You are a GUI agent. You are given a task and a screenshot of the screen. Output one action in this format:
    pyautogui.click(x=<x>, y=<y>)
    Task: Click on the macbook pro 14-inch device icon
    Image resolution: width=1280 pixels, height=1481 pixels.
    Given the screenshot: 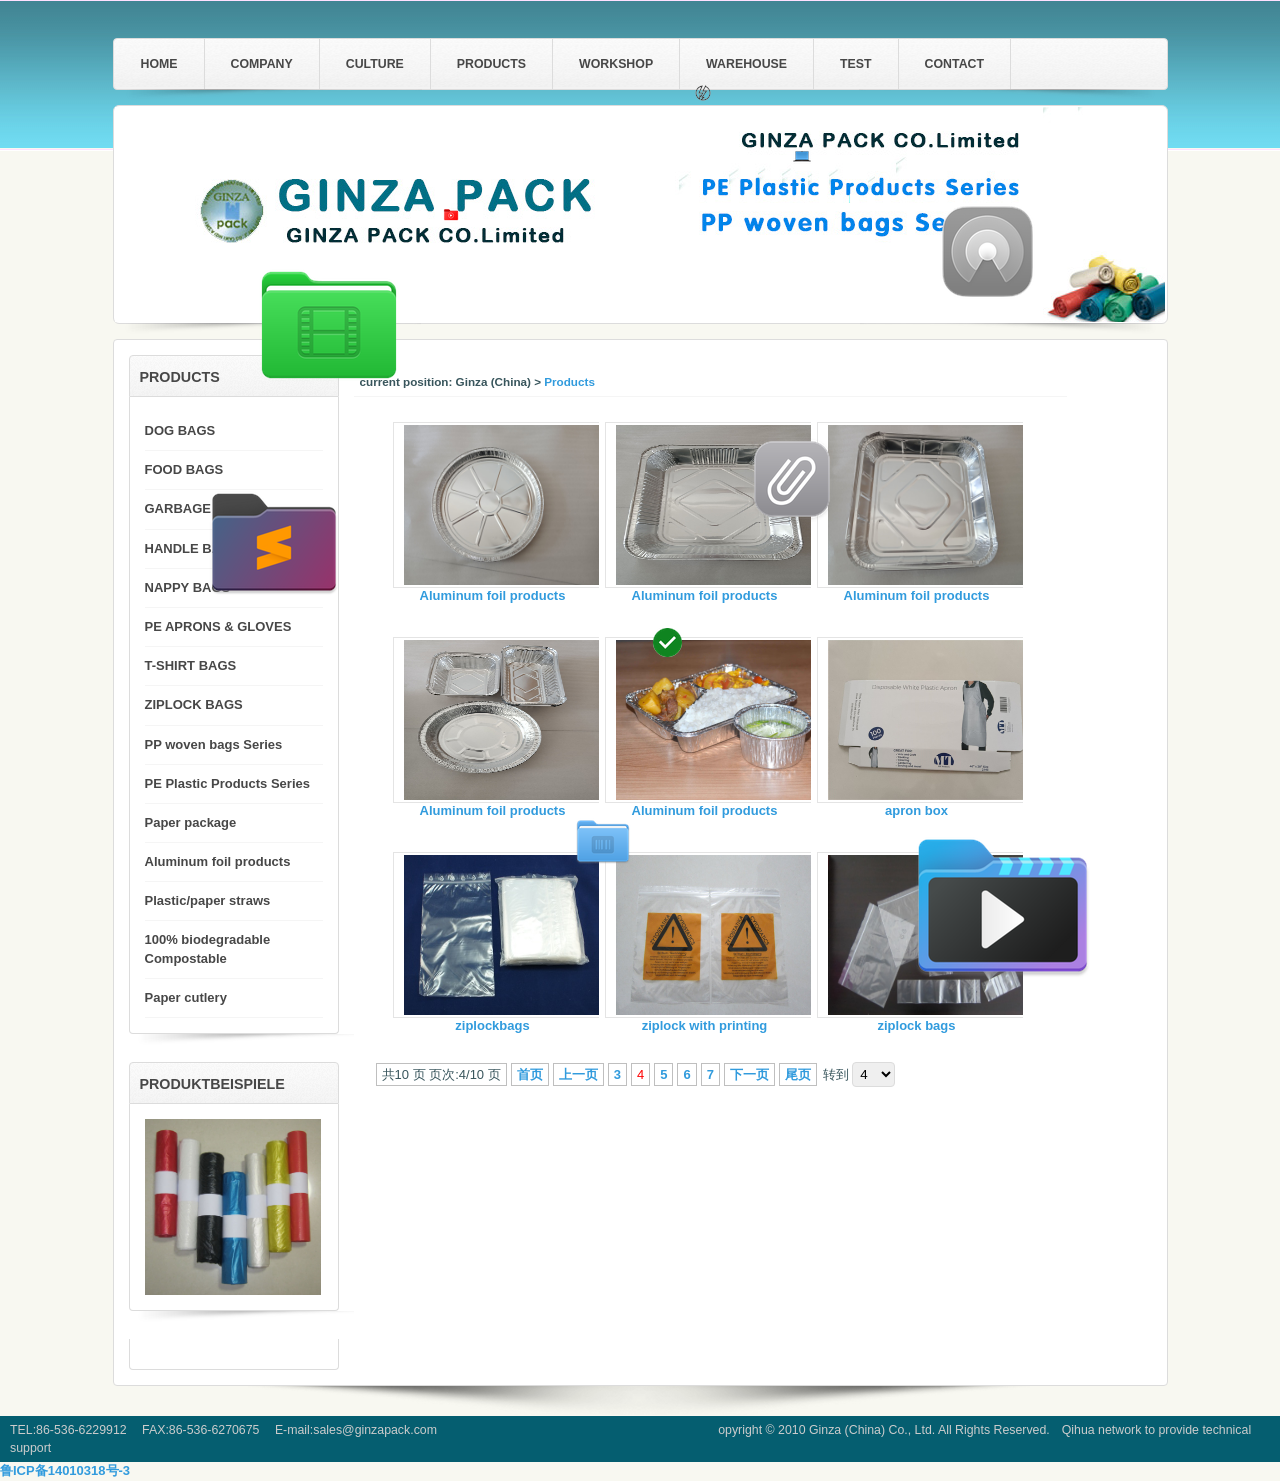 What is the action you would take?
    pyautogui.click(x=802, y=155)
    